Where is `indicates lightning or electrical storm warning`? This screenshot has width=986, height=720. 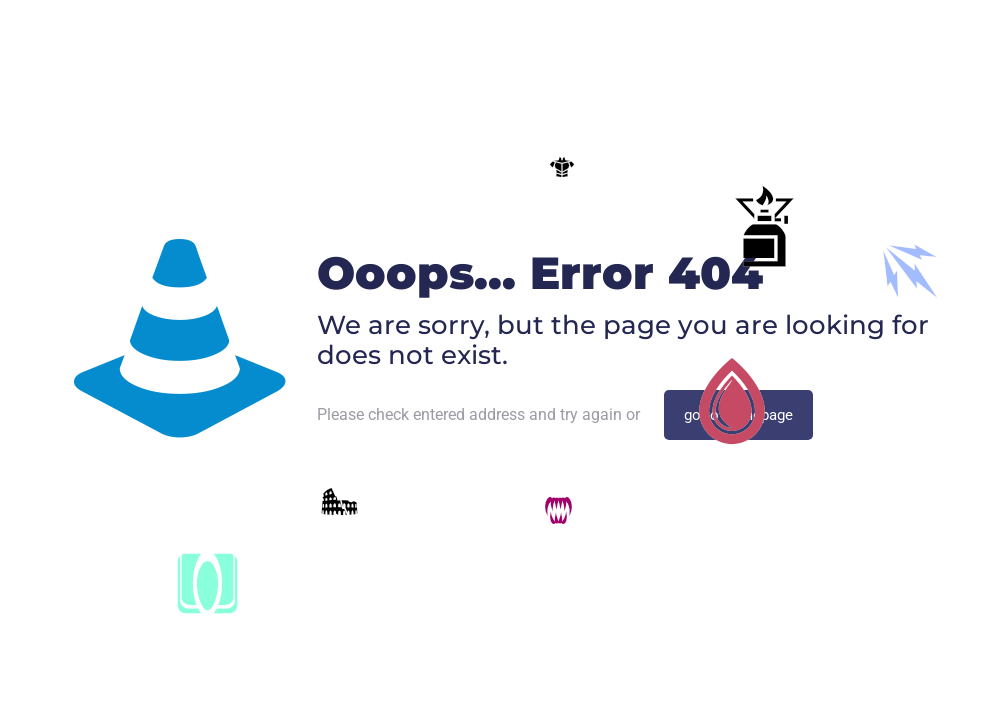
indicates lightning or electrical storm warning is located at coordinates (910, 271).